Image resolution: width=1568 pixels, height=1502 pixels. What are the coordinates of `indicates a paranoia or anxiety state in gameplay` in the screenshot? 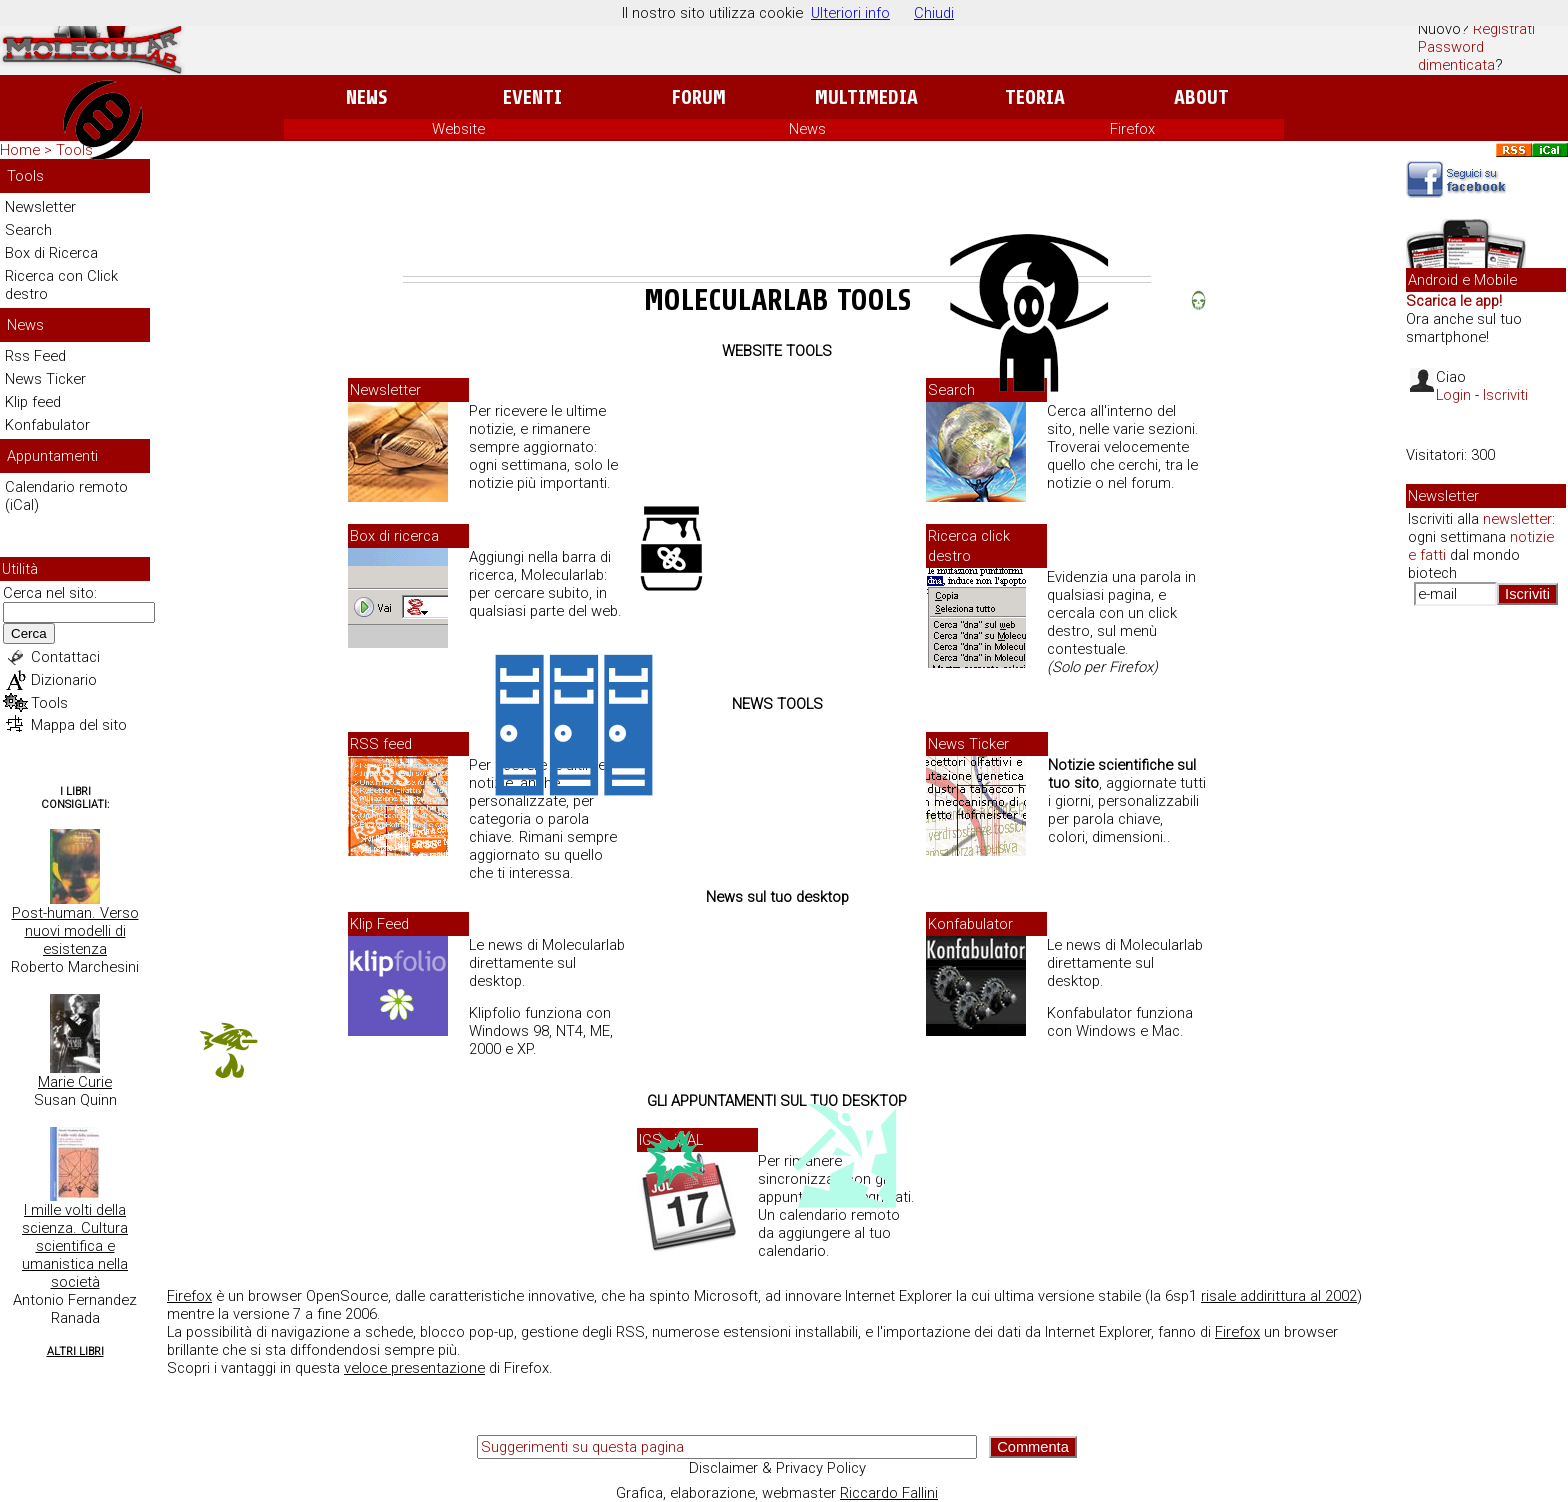 It's located at (1029, 313).